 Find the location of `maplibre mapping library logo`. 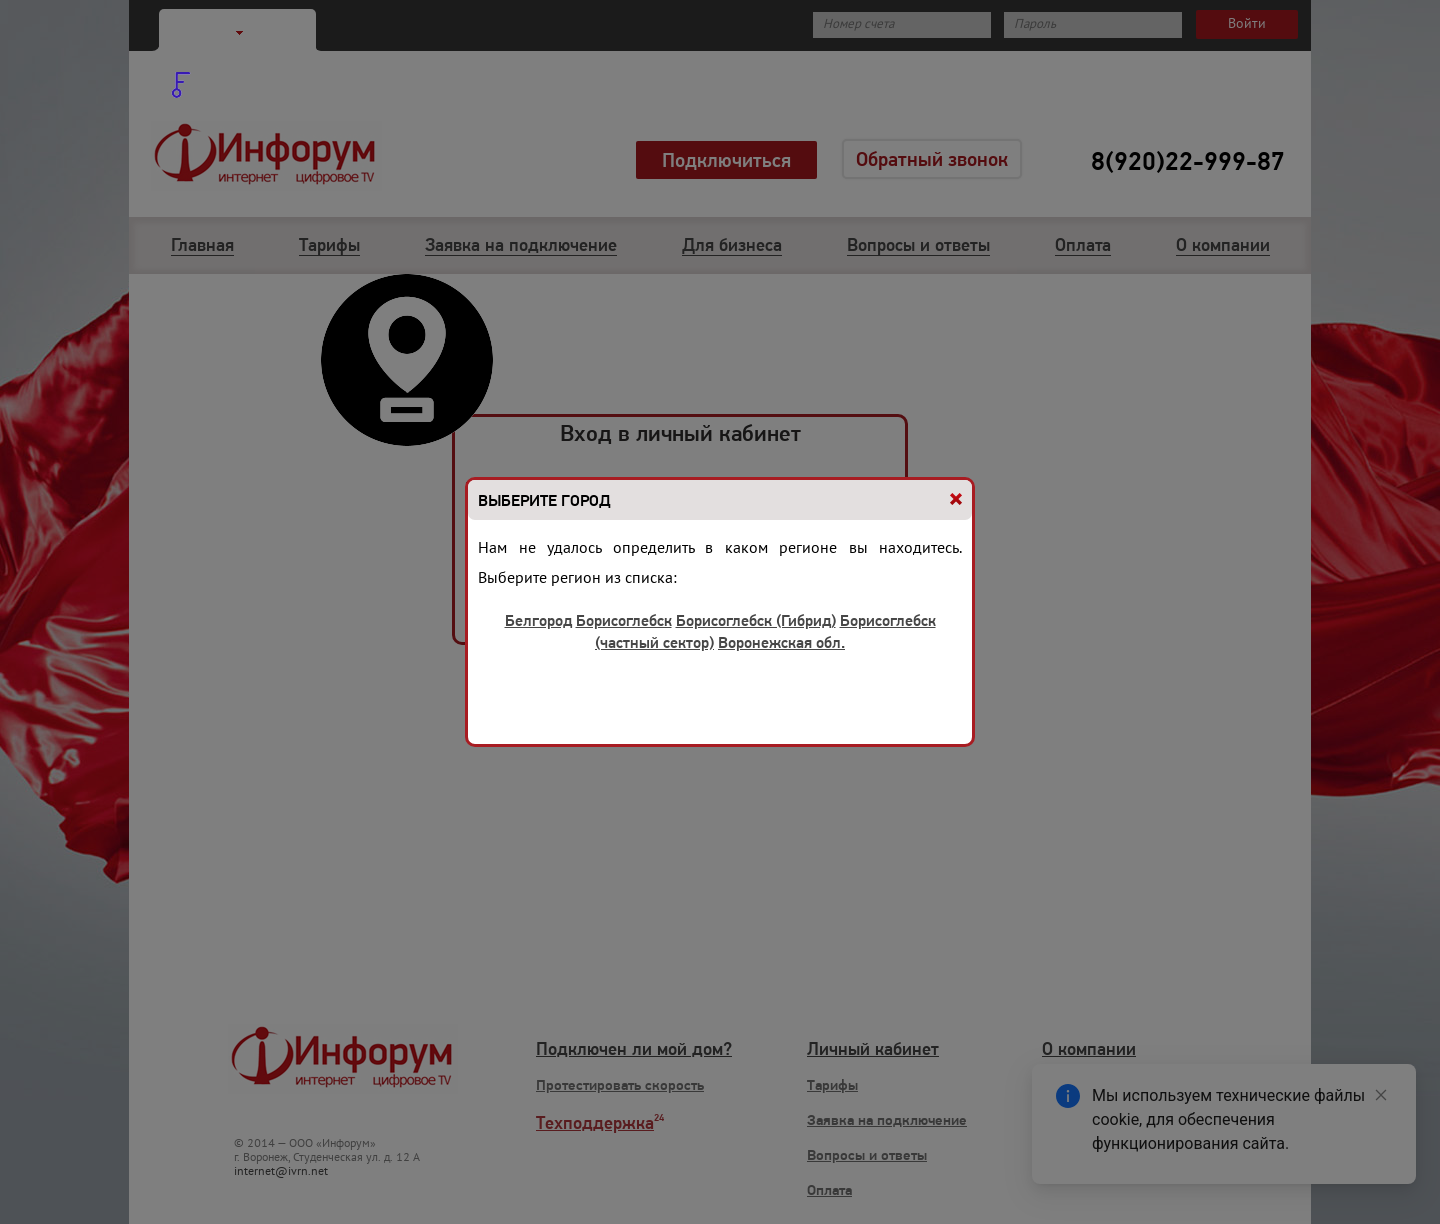

maplibre mapping library logo is located at coordinates (407, 360).